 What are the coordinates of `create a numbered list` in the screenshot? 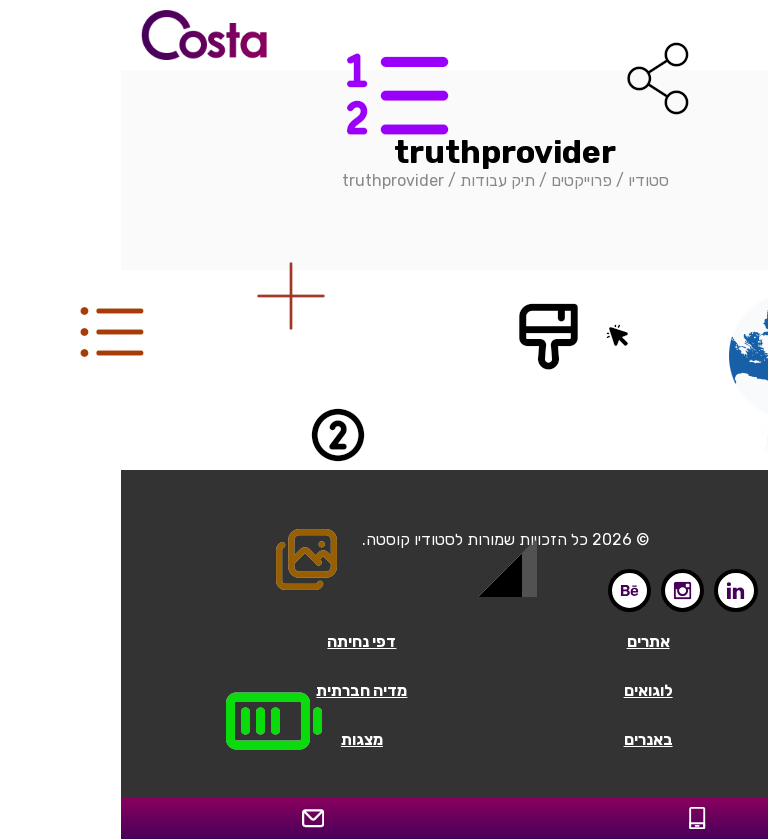 It's located at (401, 94).